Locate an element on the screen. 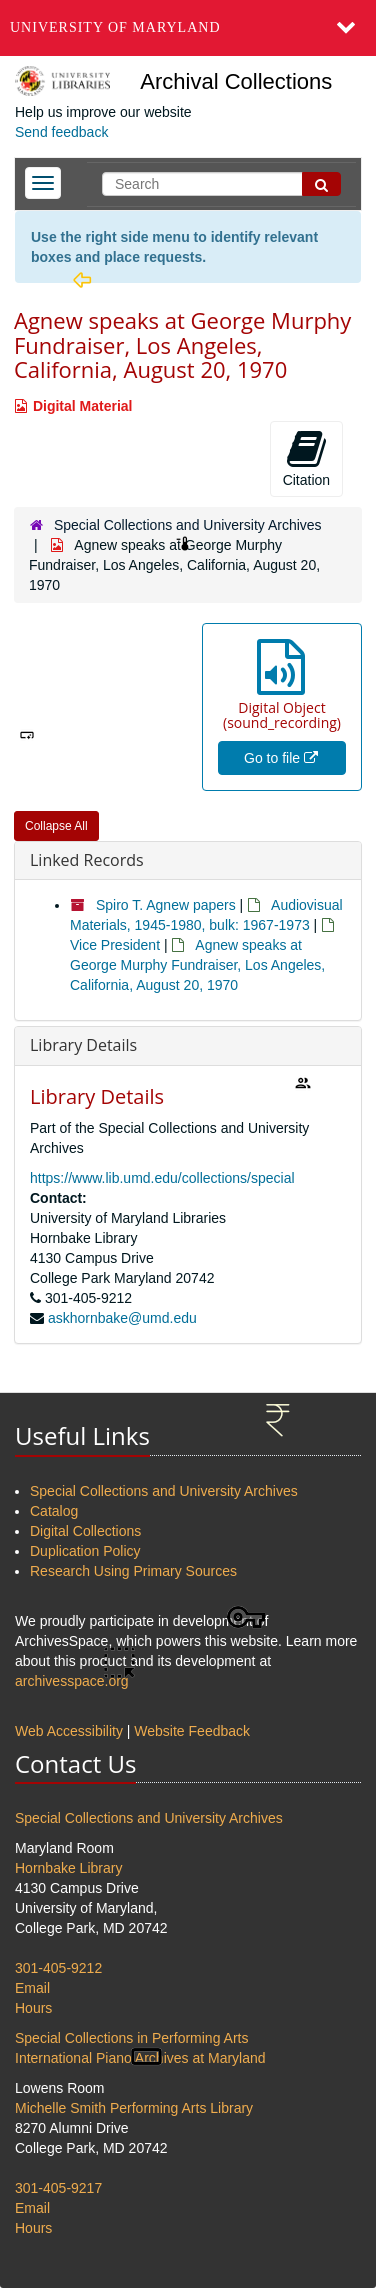 The width and height of the screenshot is (376, 2288). access VPN or secure connection settings is located at coordinates (246, 1617).